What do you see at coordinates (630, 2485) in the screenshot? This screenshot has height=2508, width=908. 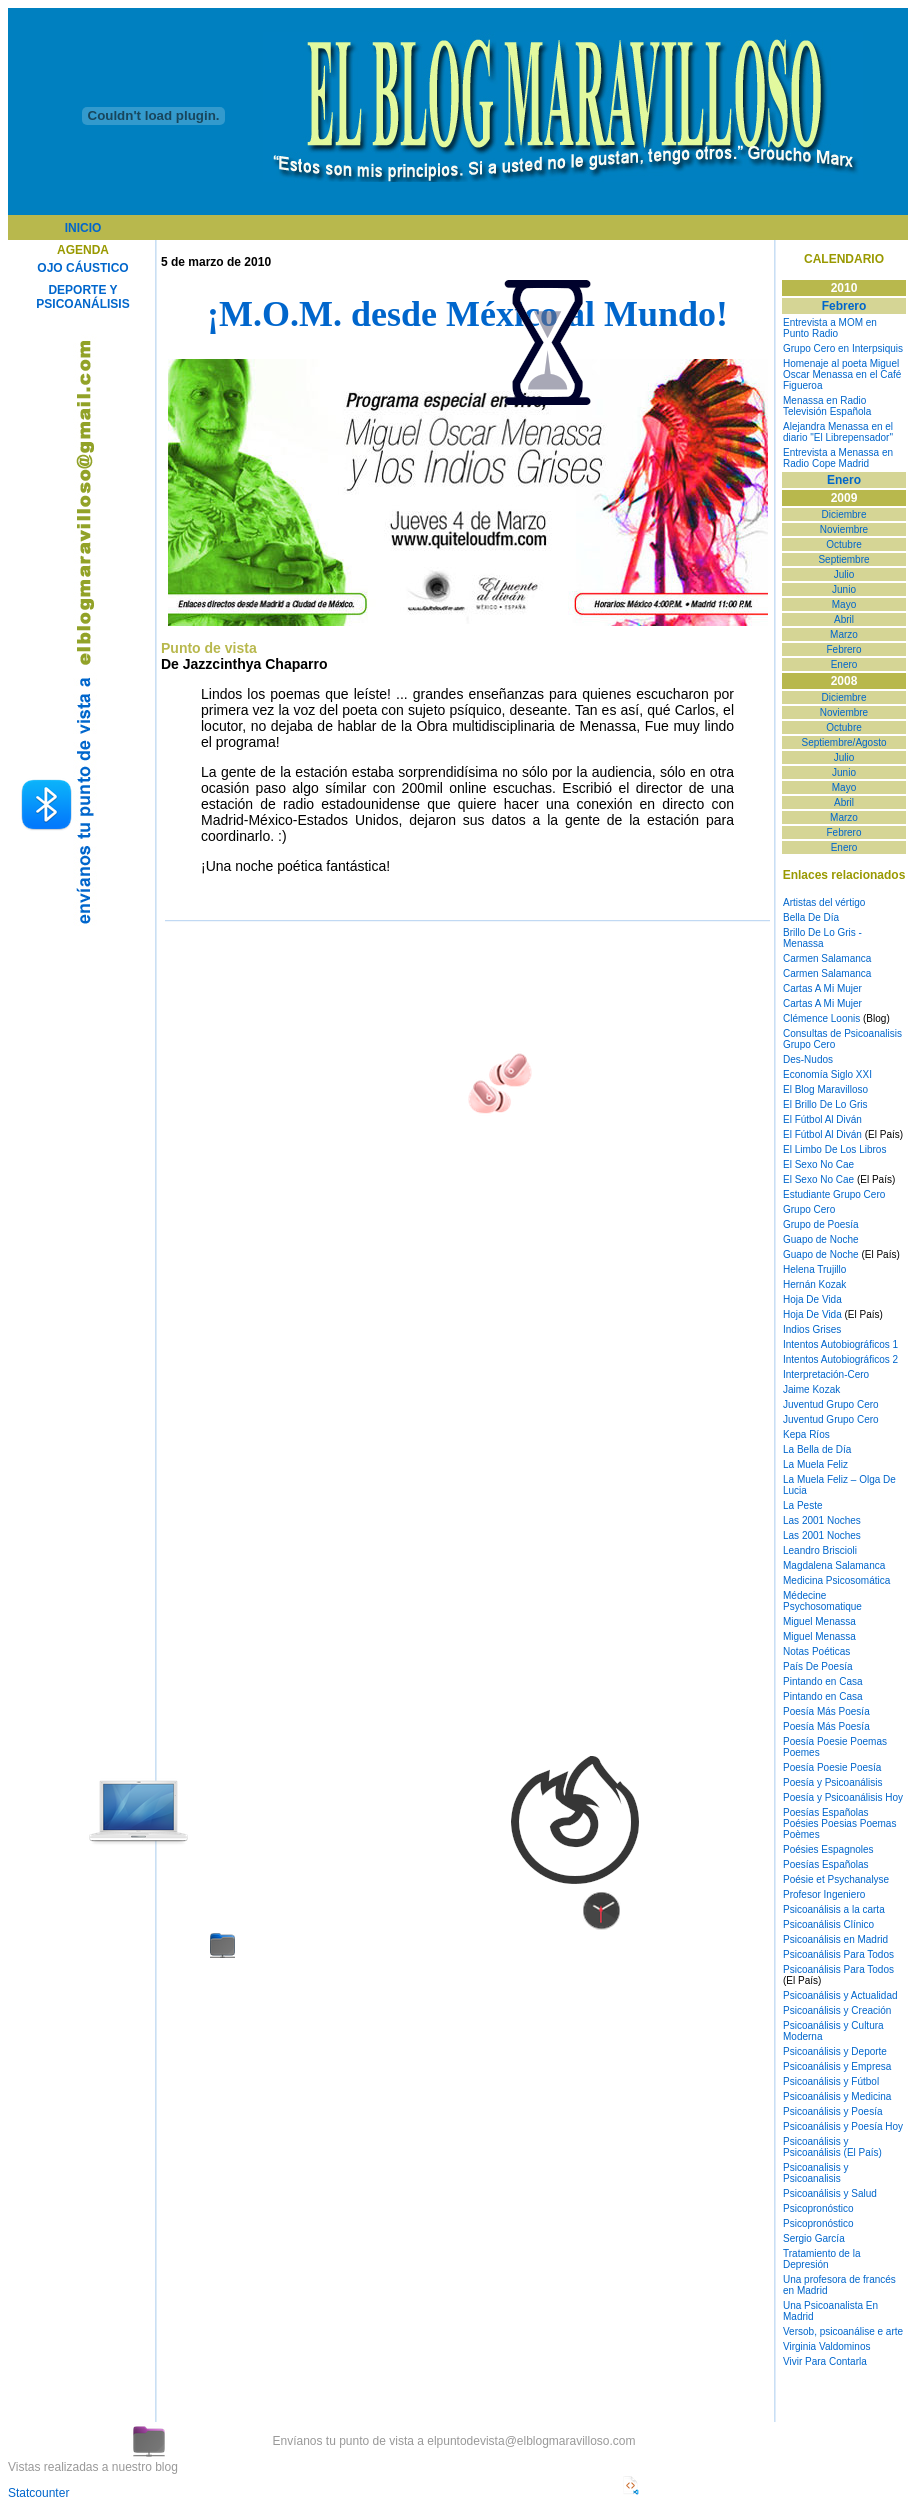 I see `open an HTML file in Visual Studio Code` at bounding box center [630, 2485].